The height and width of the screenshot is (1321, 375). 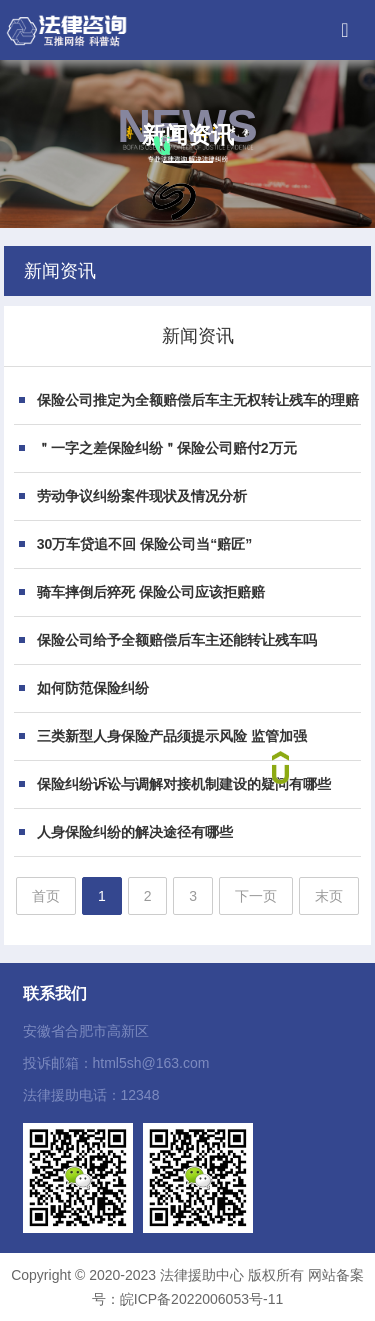 I want to click on seagate brand logo, so click(x=174, y=201).